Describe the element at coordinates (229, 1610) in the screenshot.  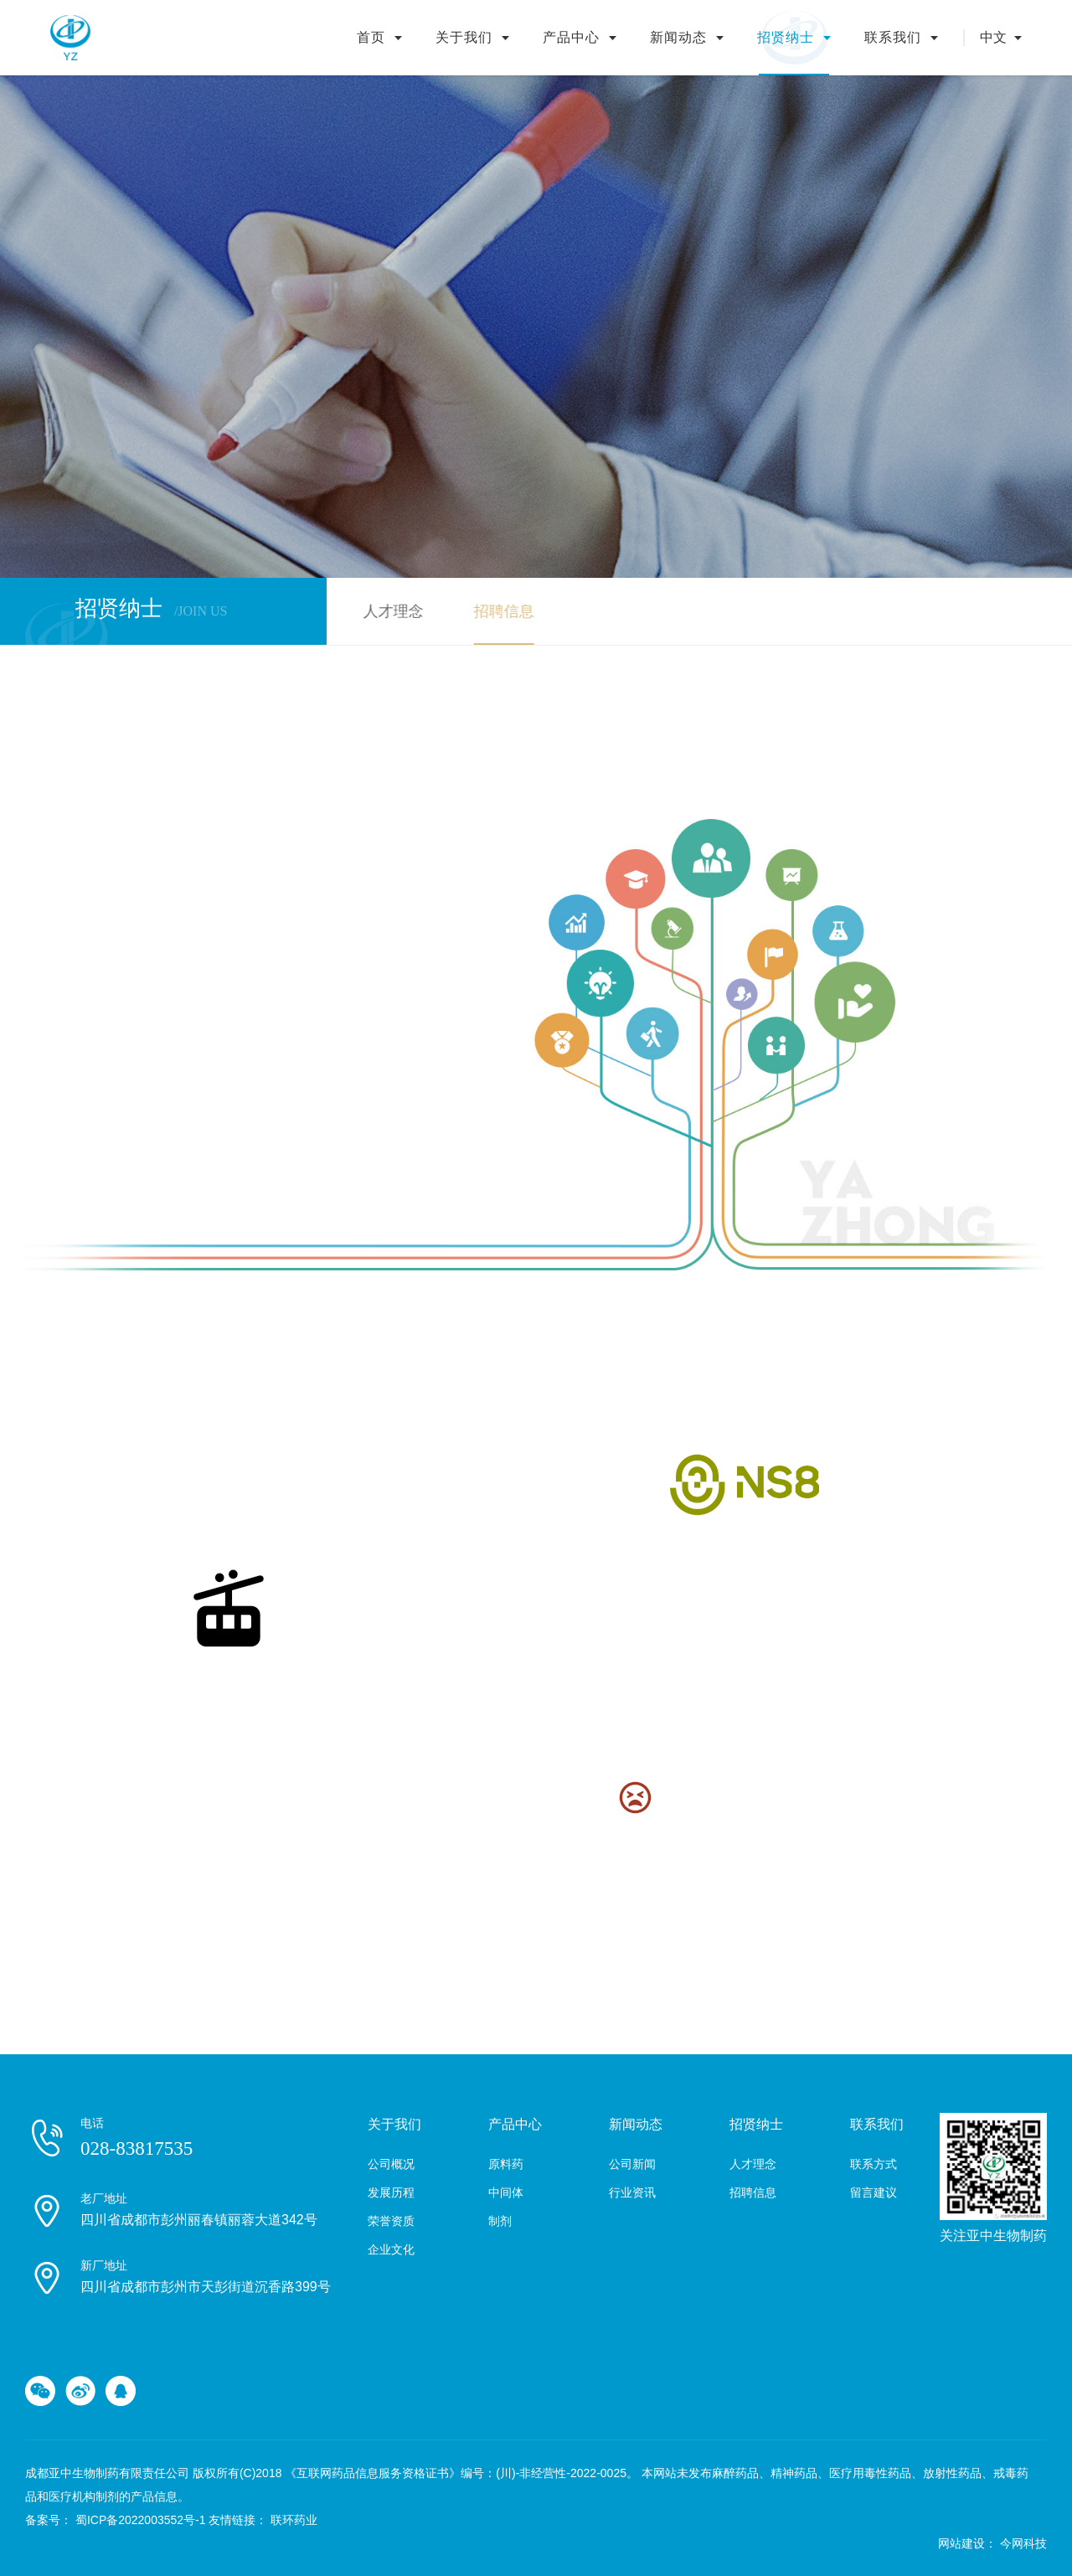
I see `view tram or cable car transit options` at that location.